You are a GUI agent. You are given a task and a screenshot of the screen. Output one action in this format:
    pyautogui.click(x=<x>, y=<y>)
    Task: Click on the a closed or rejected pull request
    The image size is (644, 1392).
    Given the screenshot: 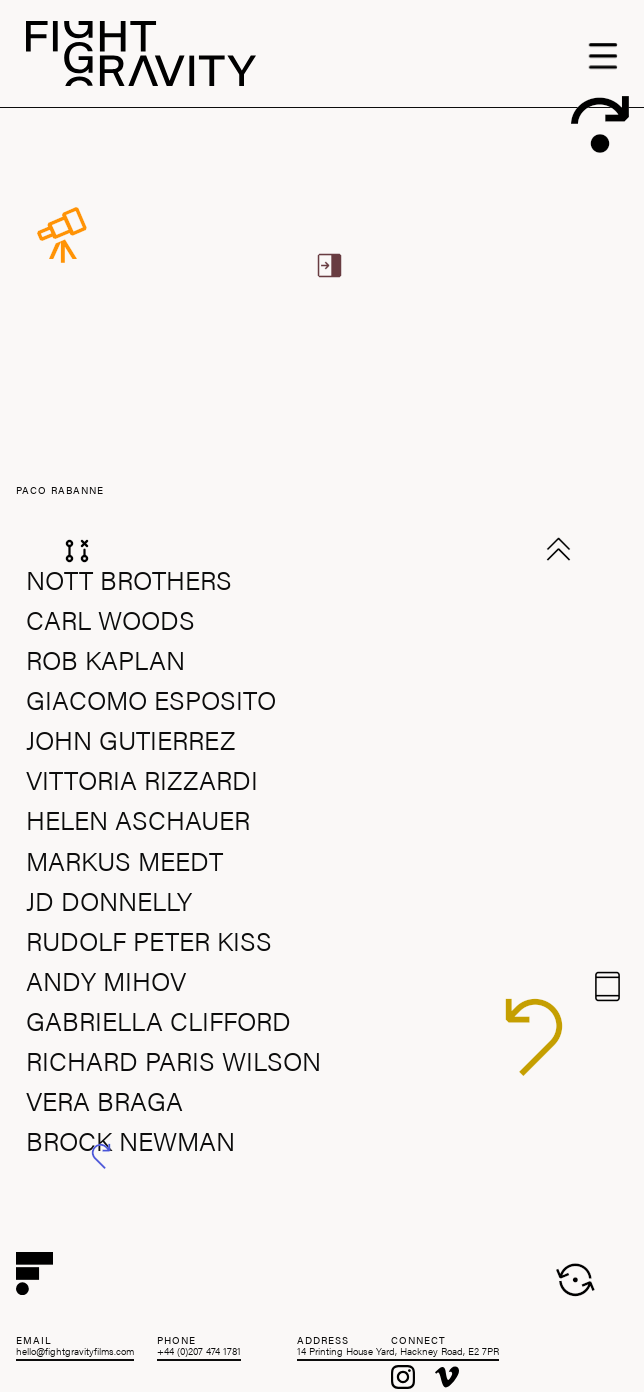 What is the action you would take?
    pyautogui.click(x=77, y=551)
    